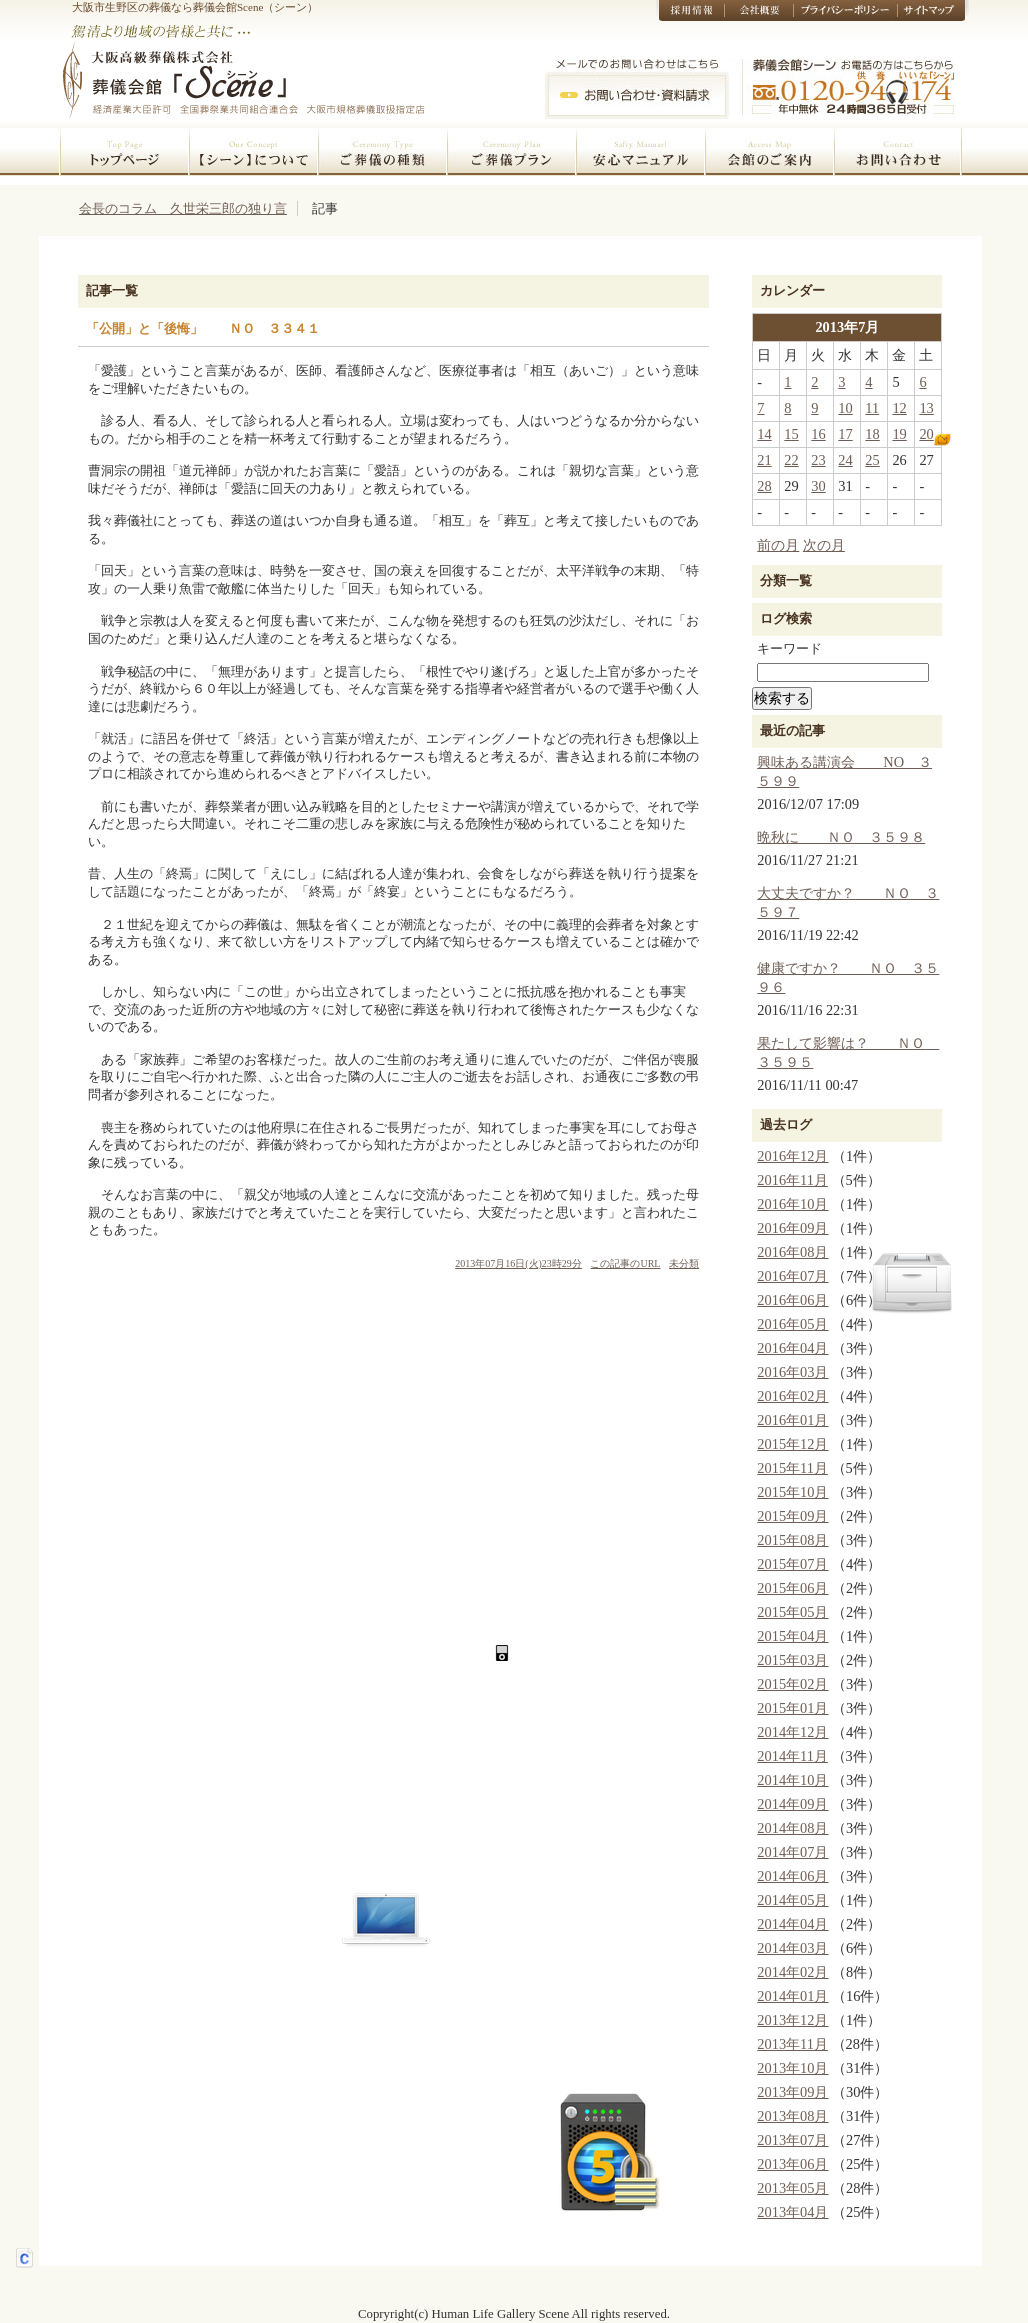  I want to click on access shape style library in iMovie, so click(942, 439).